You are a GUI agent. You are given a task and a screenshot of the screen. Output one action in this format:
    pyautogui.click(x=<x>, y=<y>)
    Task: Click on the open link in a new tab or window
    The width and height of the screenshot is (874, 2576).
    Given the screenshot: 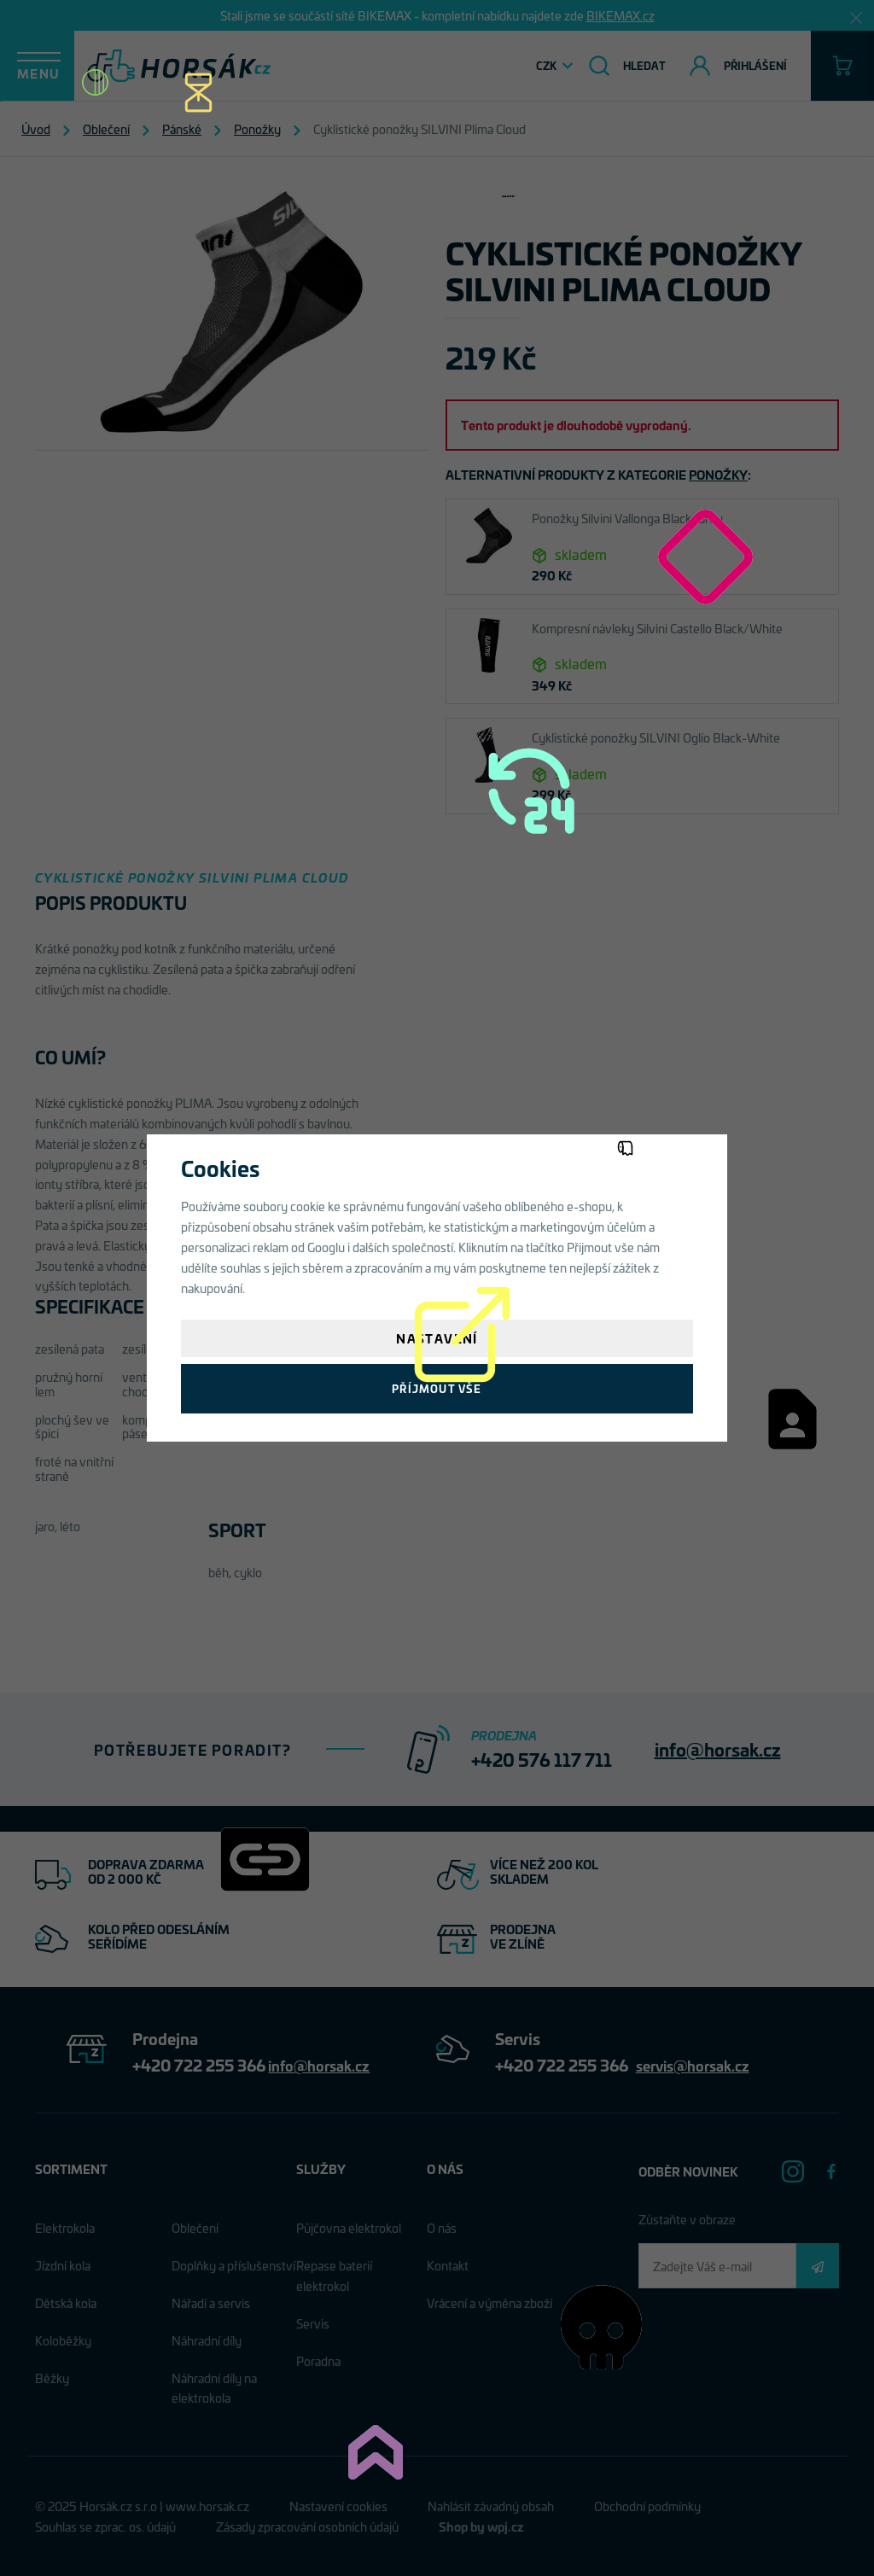 What is the action you would take?
    pyautogui.click(x=462, y=1334)
    